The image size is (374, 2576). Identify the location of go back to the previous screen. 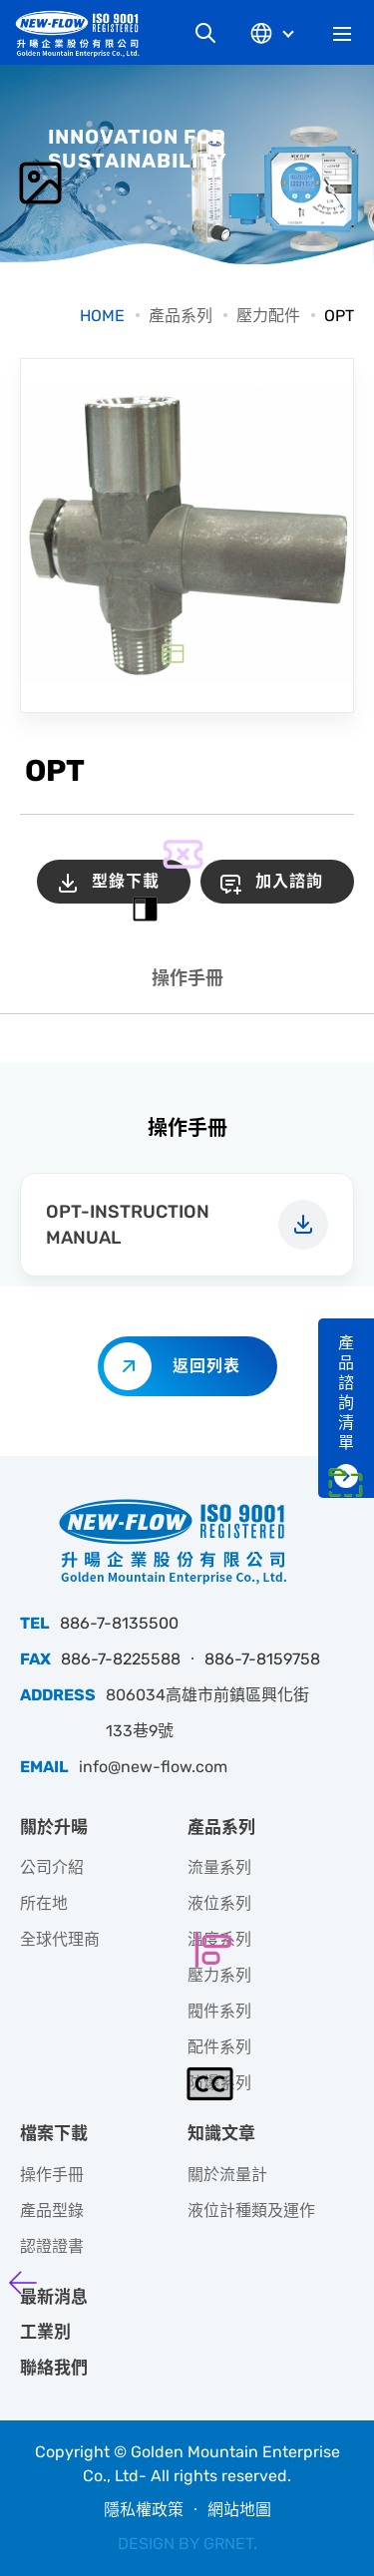
(23, 2283).